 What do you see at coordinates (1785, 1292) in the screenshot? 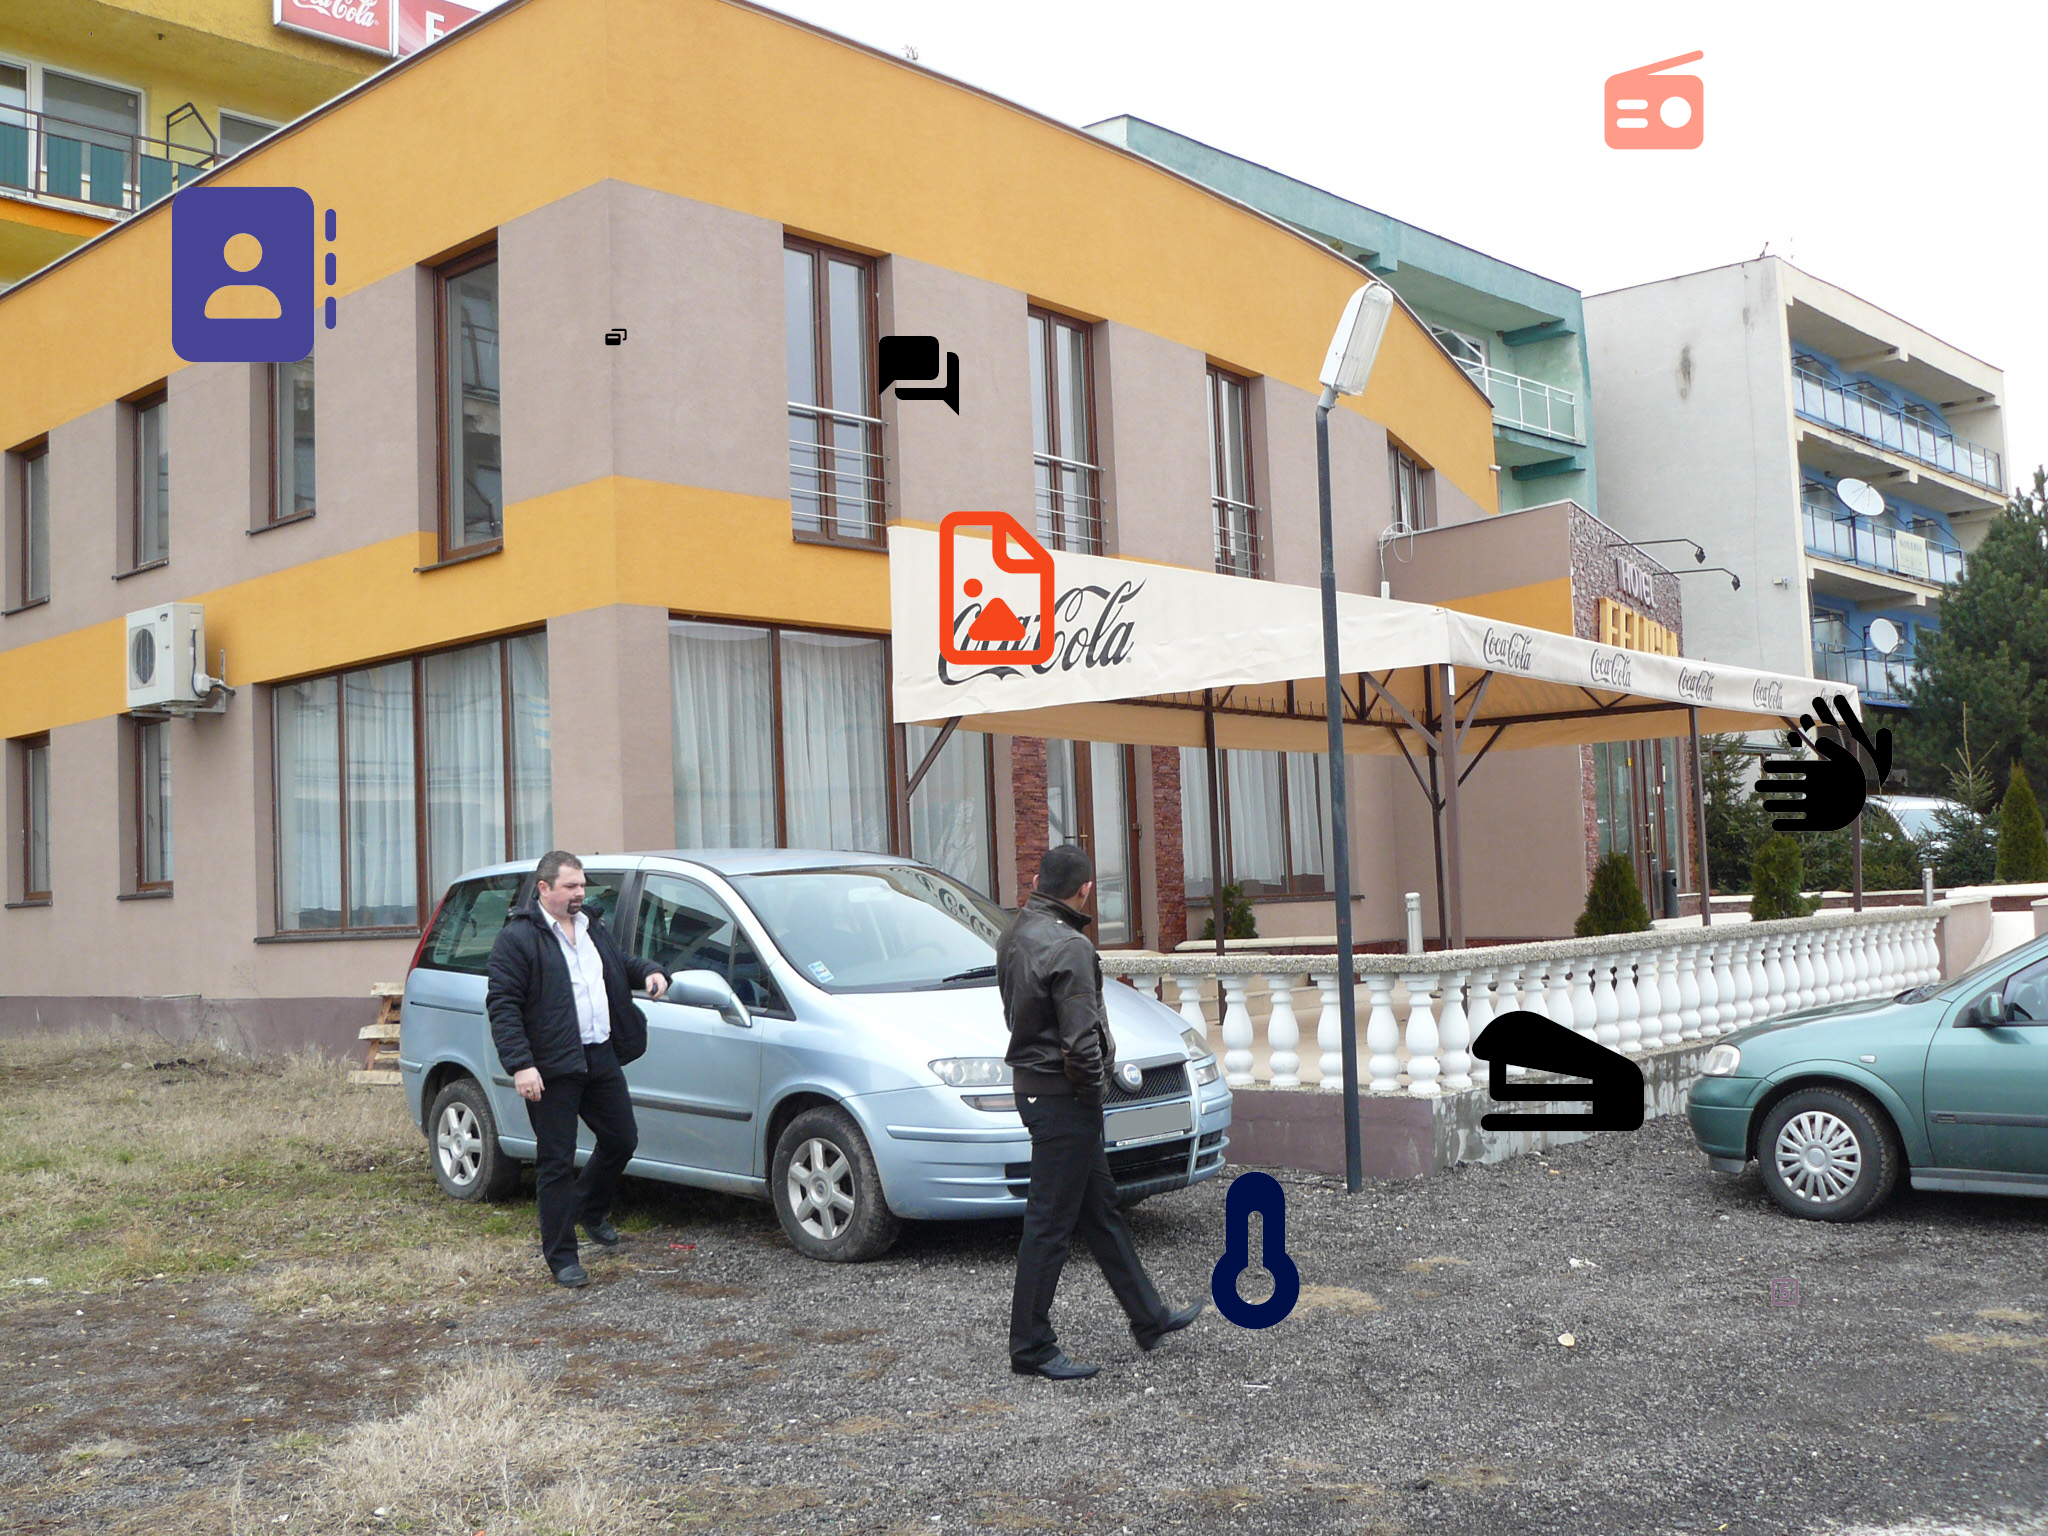
I see `indicates step 5 in a numbered process` at bounding box center [1785, 1292].